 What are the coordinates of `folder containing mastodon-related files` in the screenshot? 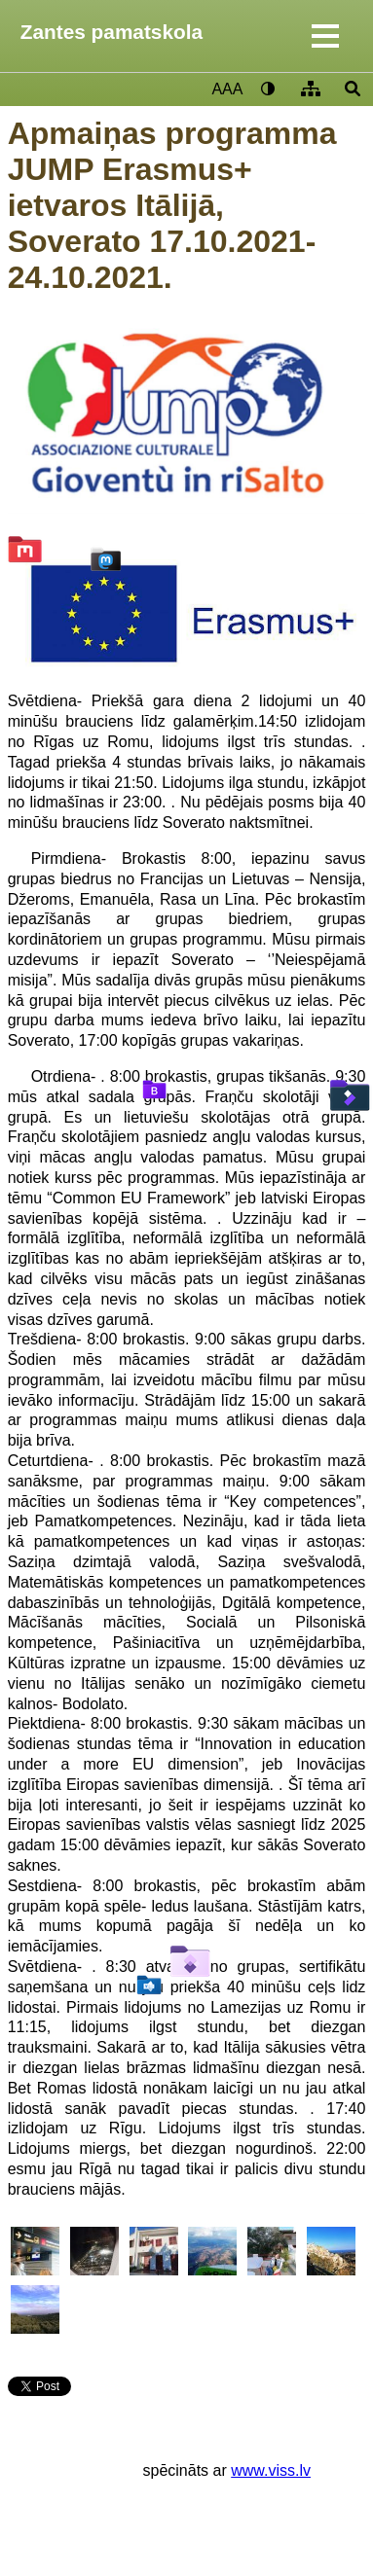 It's located at (105, 559).